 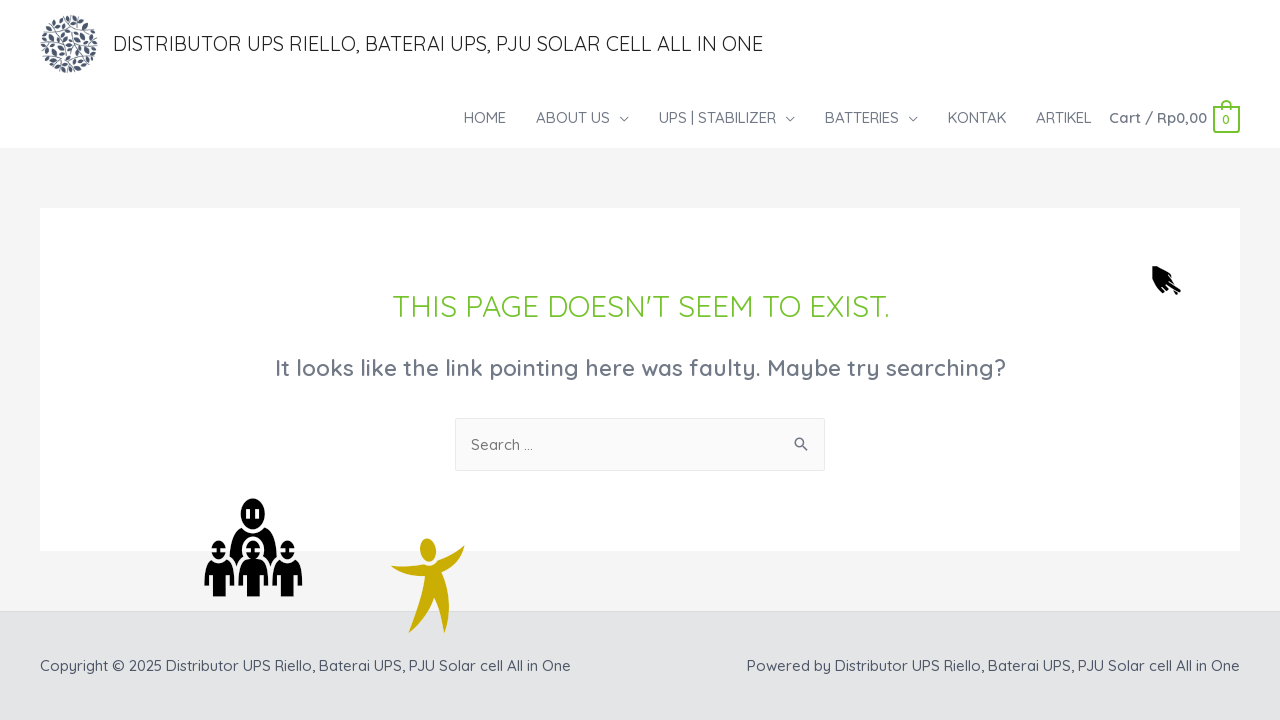 What do you see at coordinates (253, 547) in the screenshot?
I see `view your minions or followers in-game` at bounding box center [253, 547].